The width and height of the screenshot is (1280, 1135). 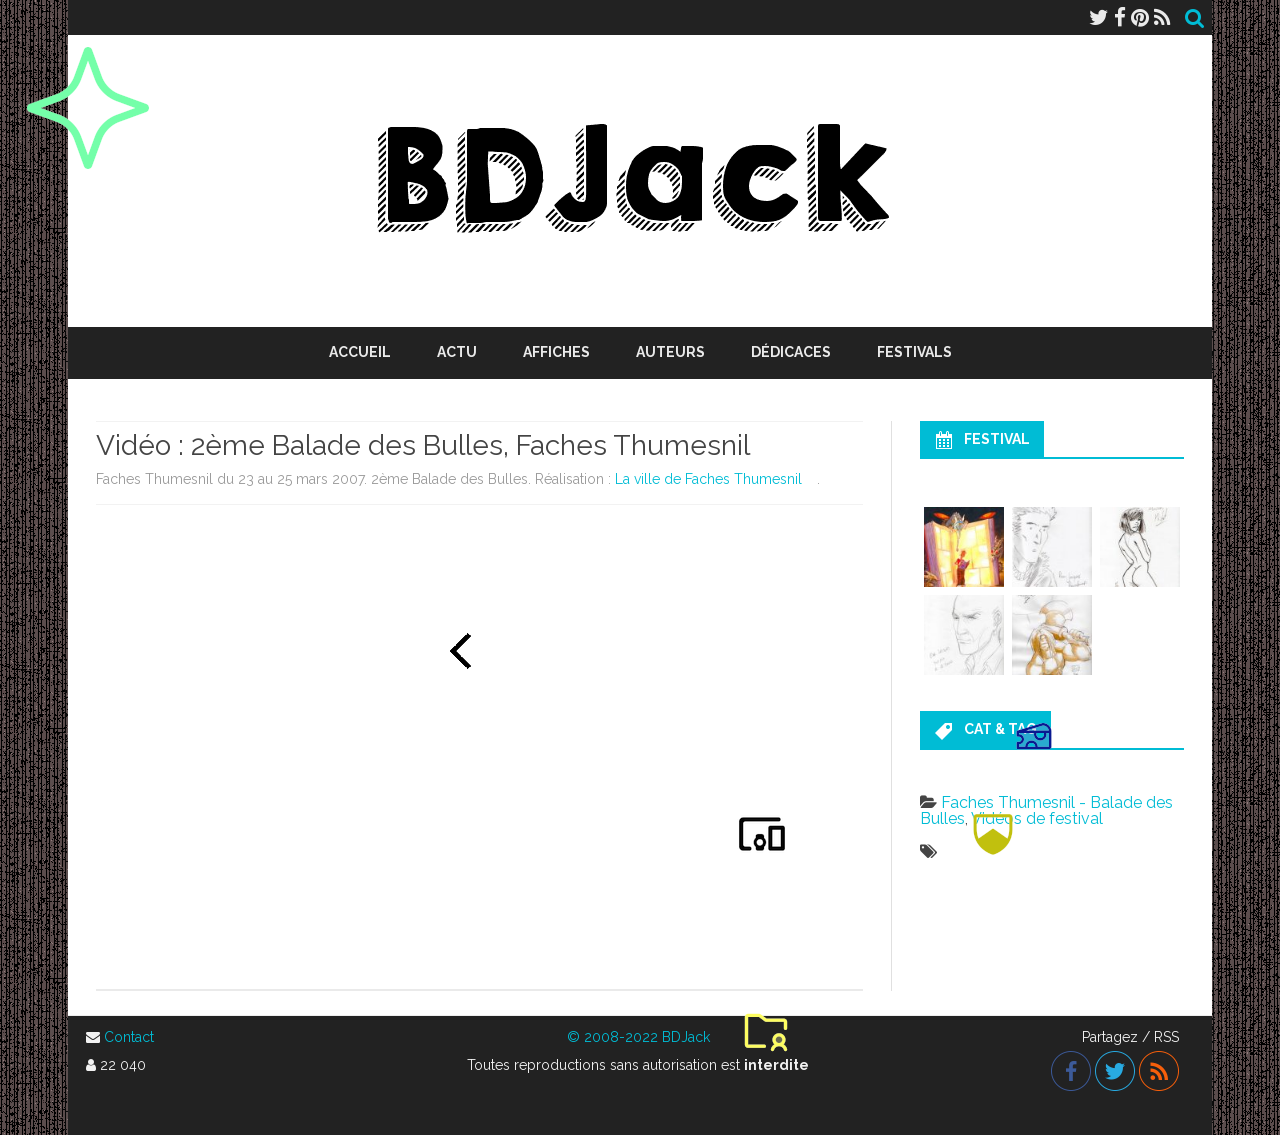 I want to click on indicates AI-generated or enhanced content, so click(x=88, y=108).